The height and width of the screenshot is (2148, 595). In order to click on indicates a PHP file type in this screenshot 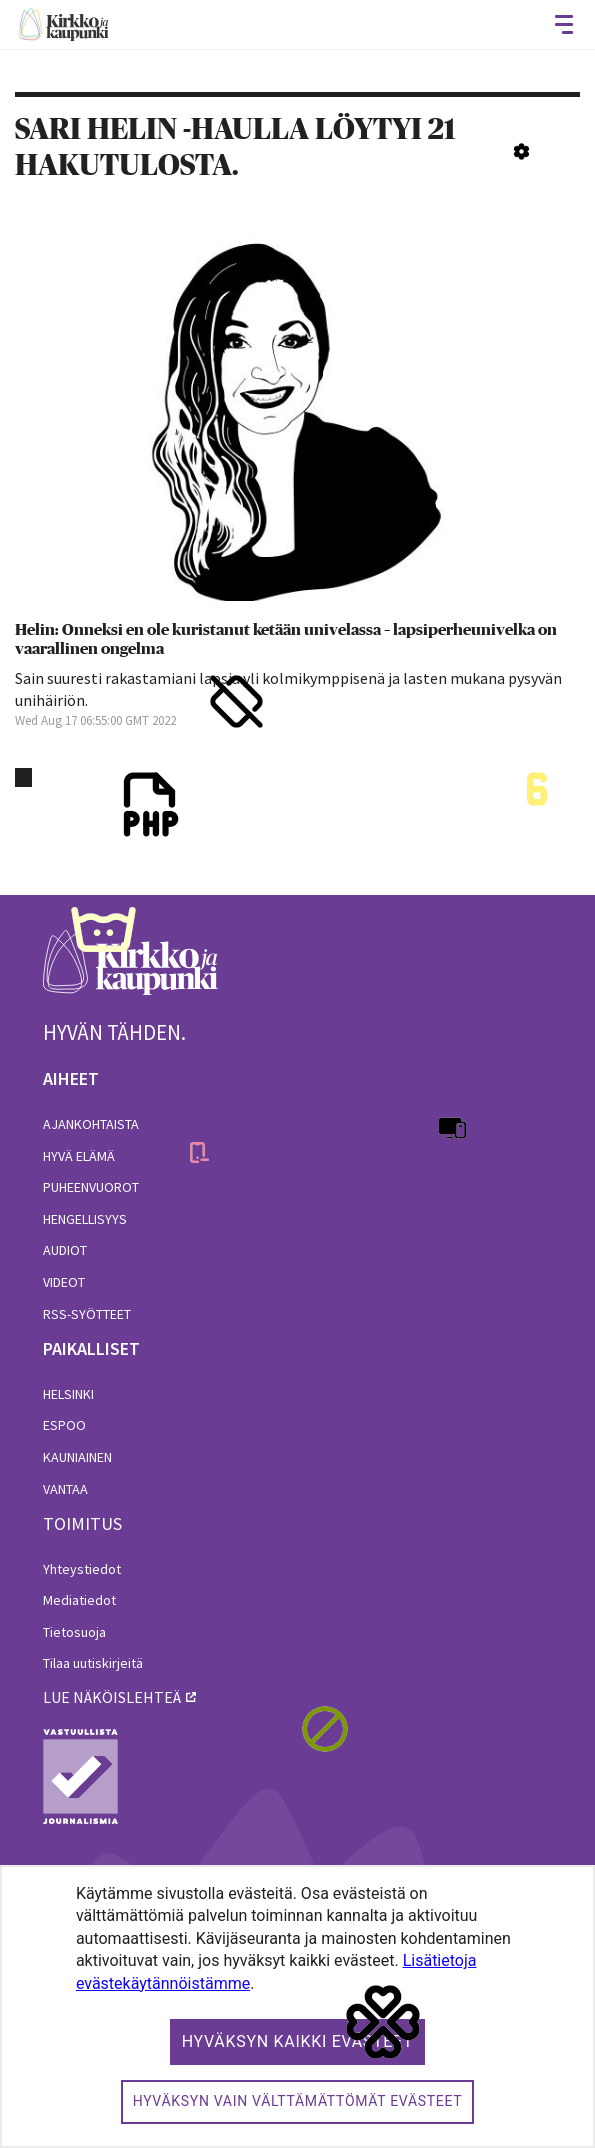, I will do `click(149, 804)`.